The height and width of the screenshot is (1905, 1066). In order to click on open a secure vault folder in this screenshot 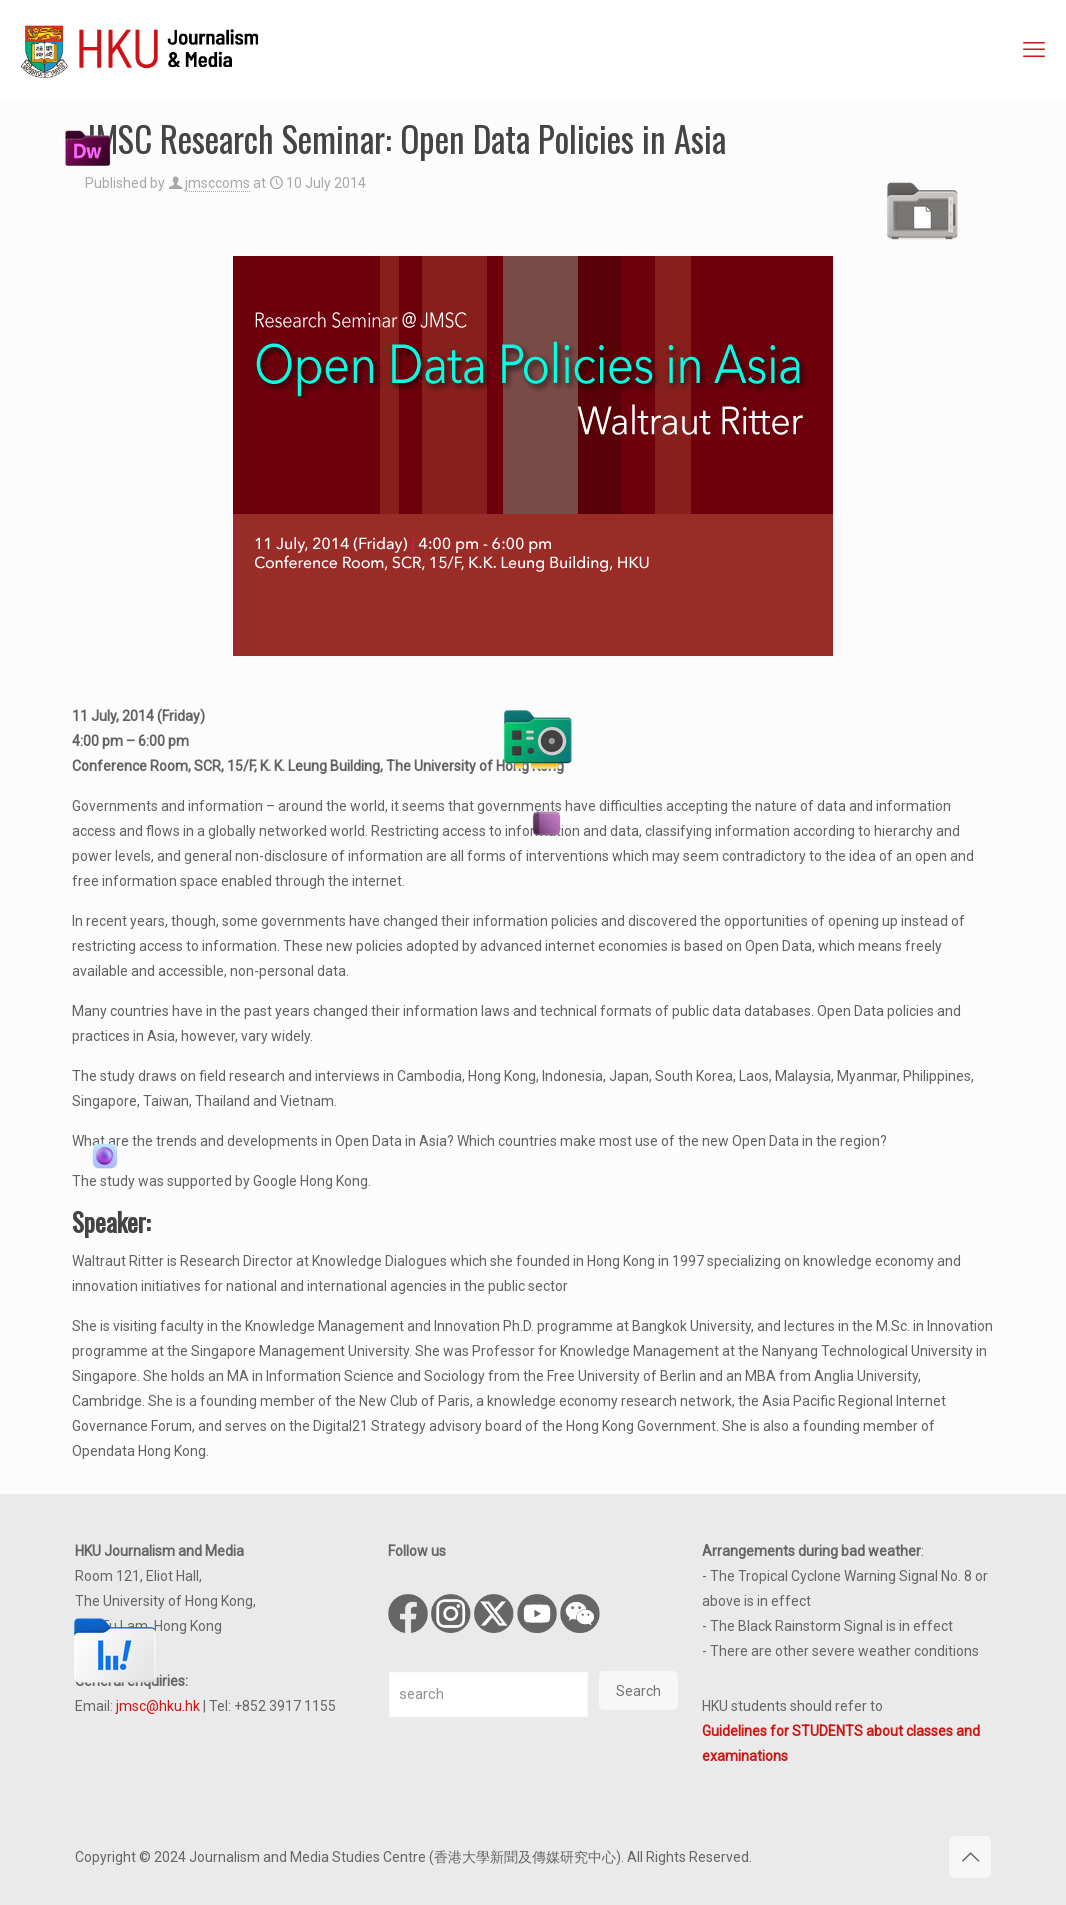, I will do `click(922, 212)`.